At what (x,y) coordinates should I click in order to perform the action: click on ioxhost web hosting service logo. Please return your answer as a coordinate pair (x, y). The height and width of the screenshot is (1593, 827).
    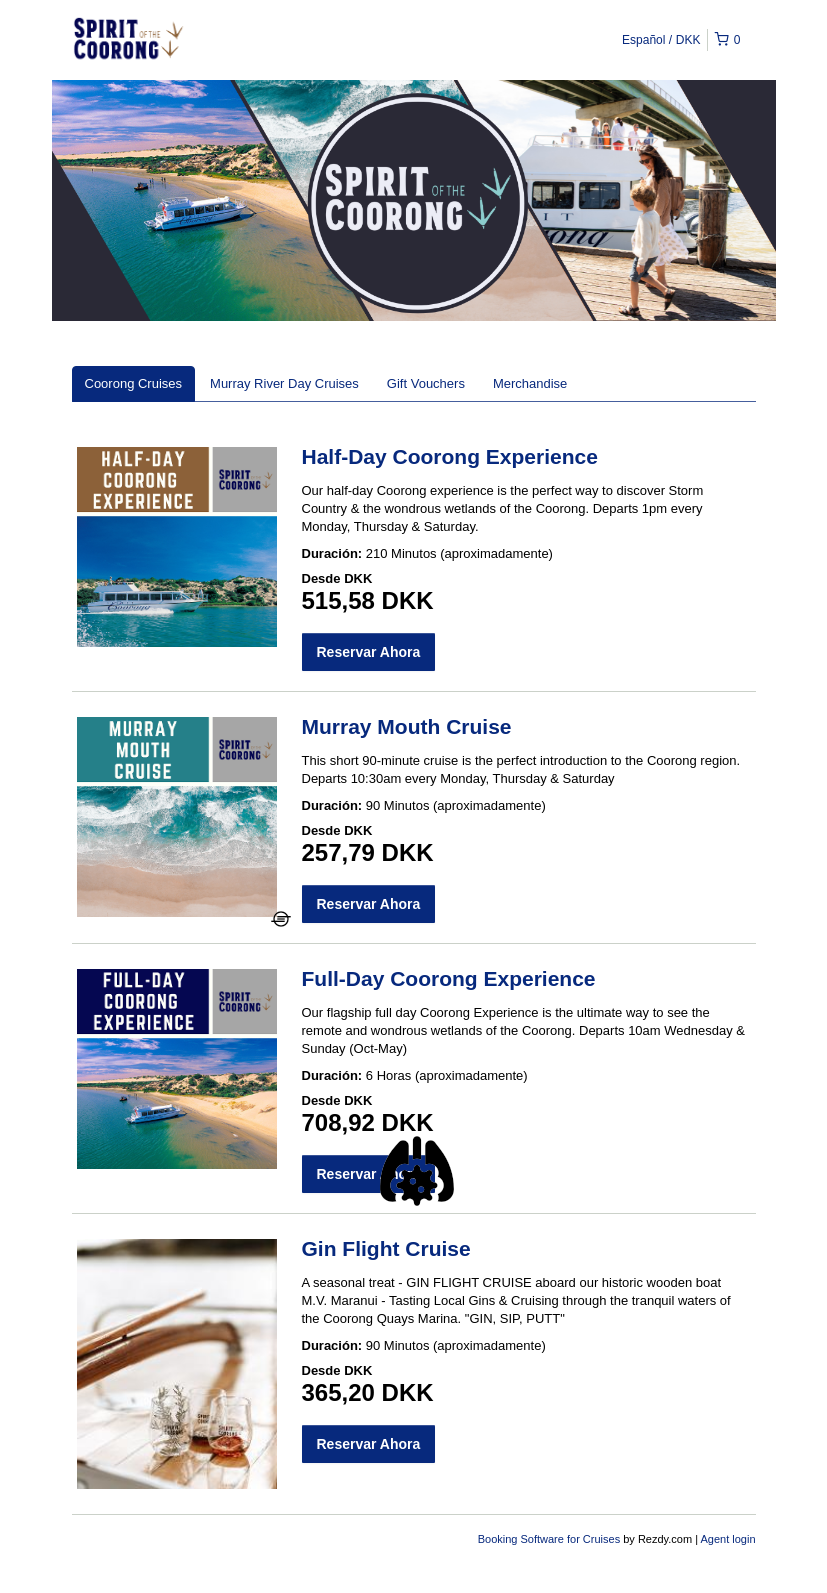
    Looking at the image, I should click on (281, 919).